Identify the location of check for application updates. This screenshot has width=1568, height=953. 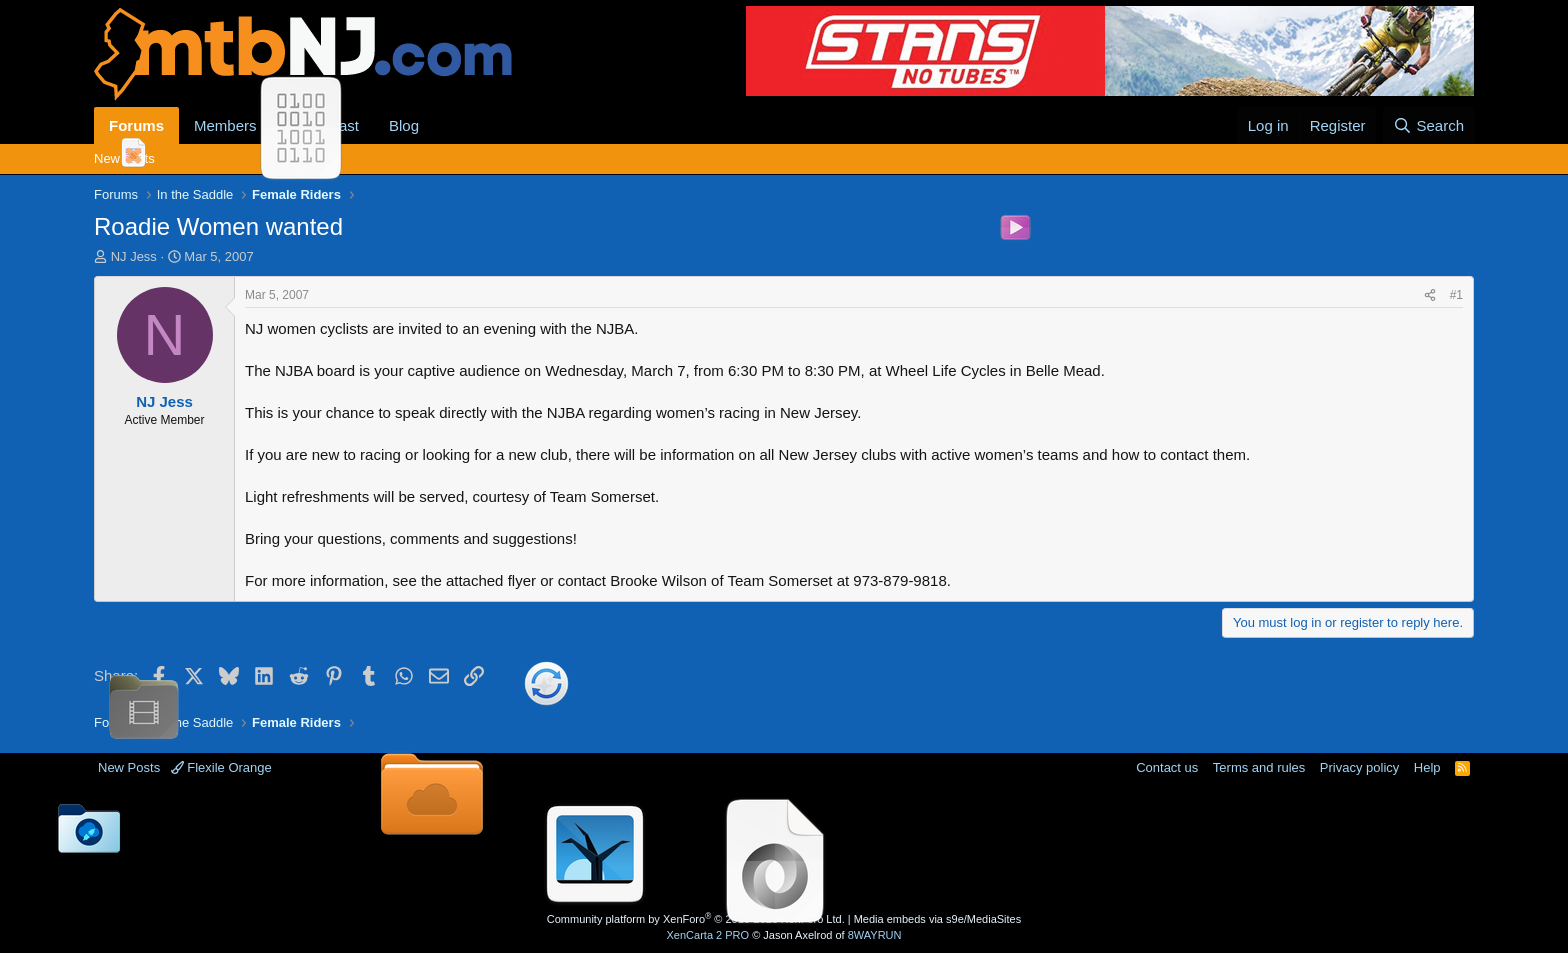
(546, 683).